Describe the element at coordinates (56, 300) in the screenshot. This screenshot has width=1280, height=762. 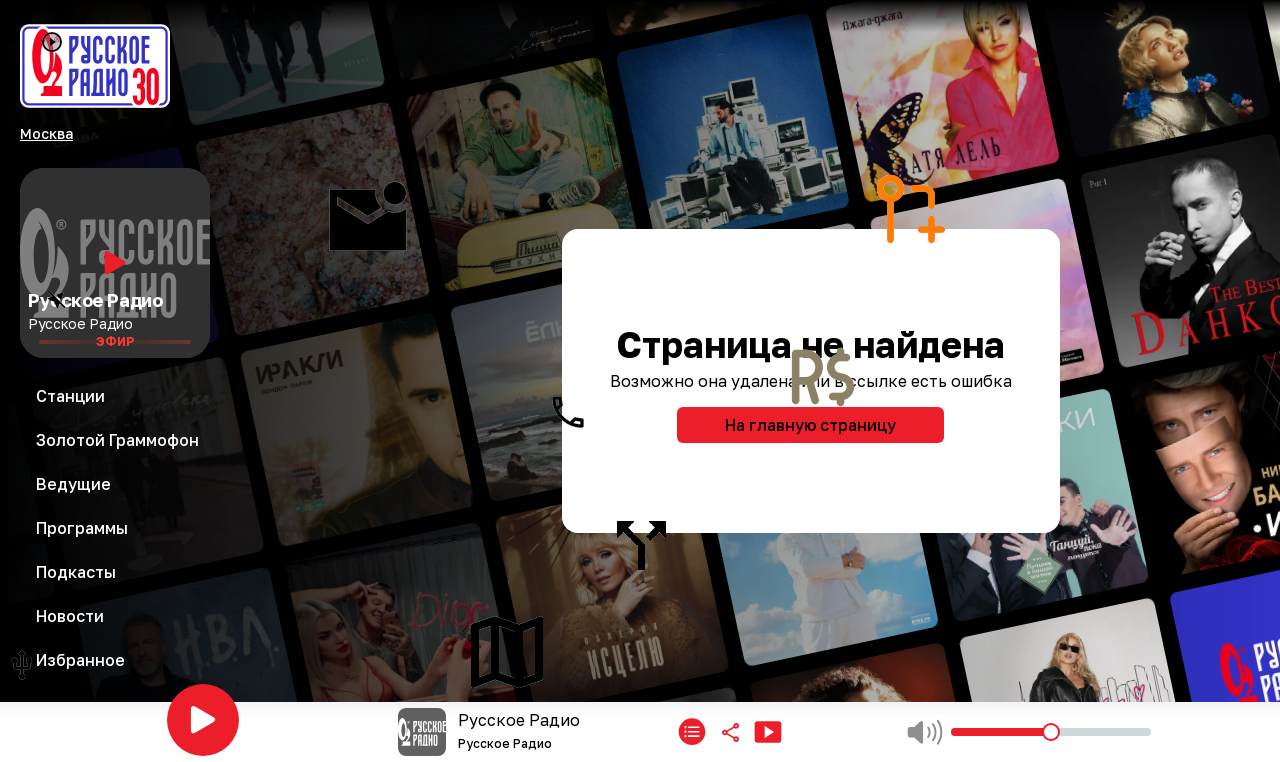
I see `location sharing is currently disabled` at that location.